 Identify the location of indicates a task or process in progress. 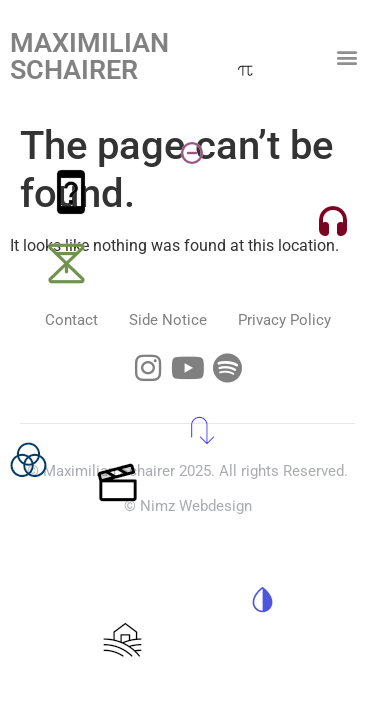
(66, 263).